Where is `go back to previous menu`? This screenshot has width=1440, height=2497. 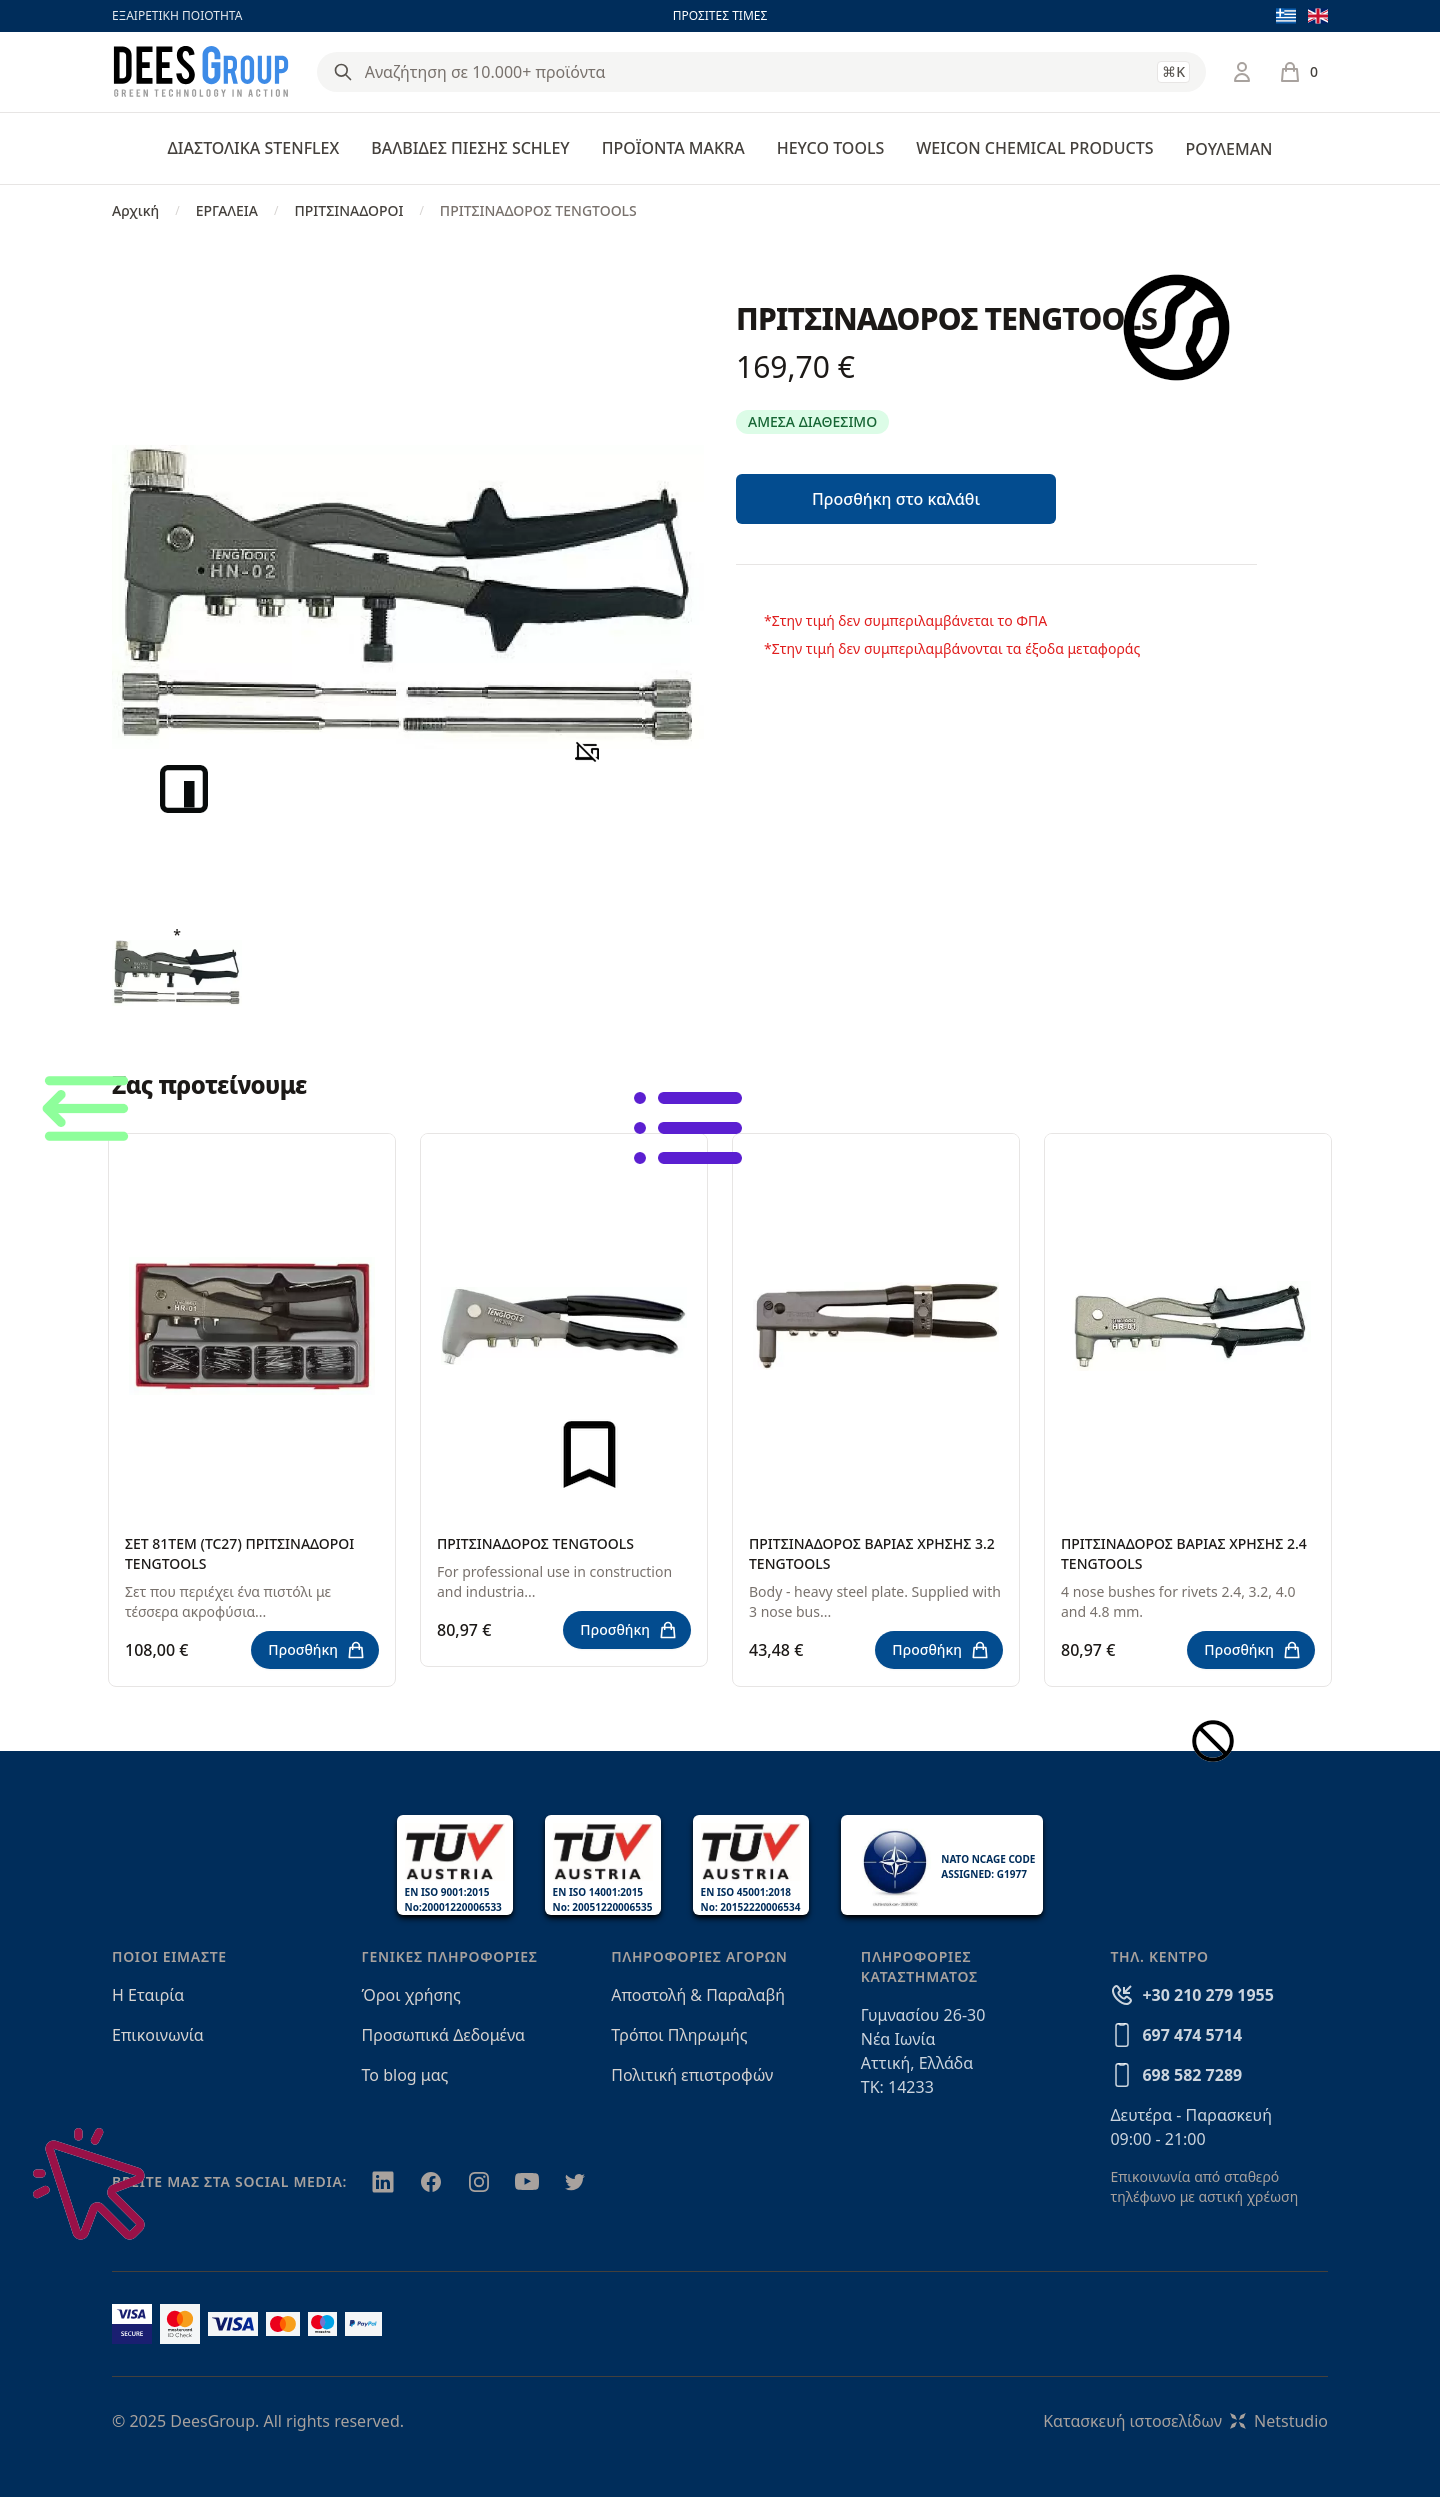
go back to previous menu is located at coordinates (86, 1108).